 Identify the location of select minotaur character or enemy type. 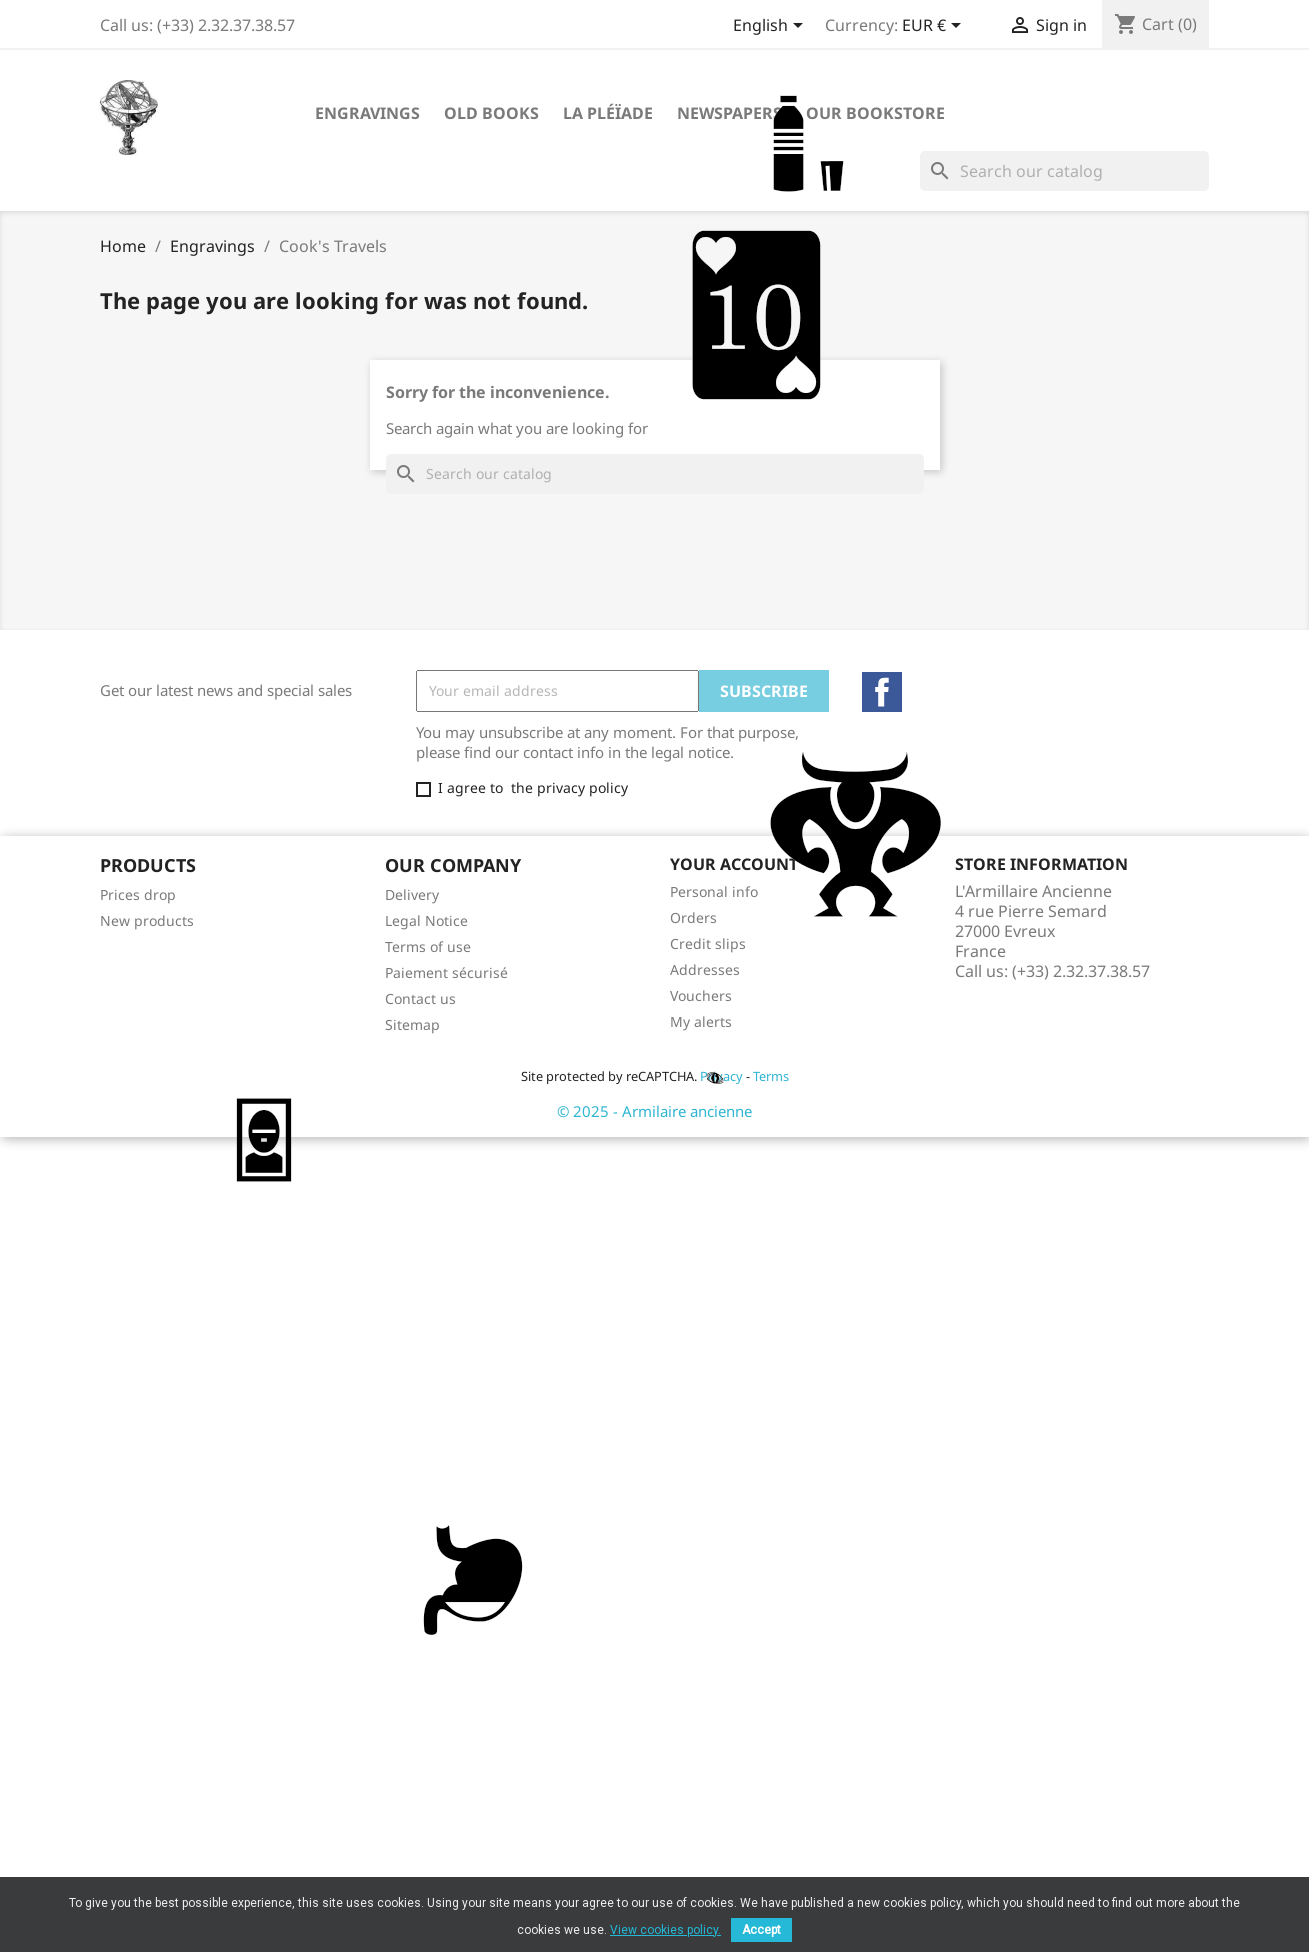
(855, 836).